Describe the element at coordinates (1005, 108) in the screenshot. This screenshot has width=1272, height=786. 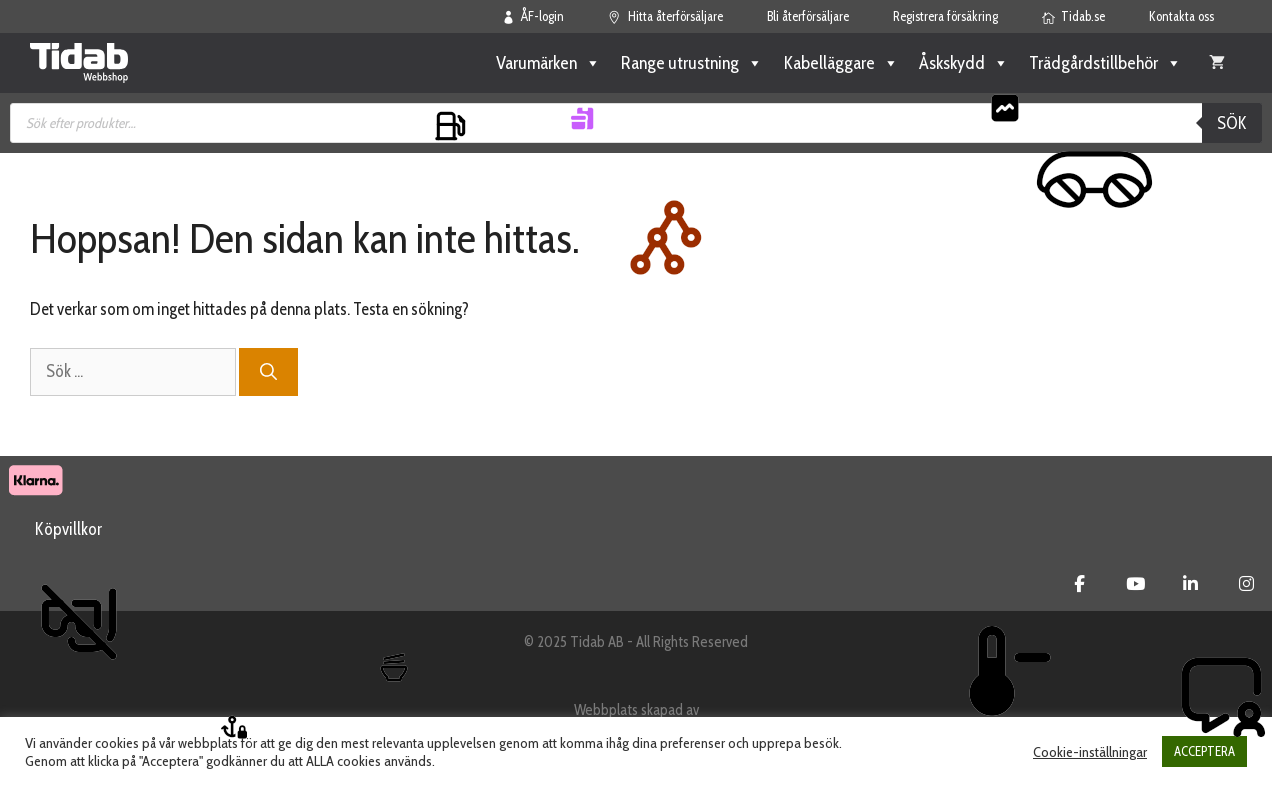
I see `view analytics or statistics` at that location.